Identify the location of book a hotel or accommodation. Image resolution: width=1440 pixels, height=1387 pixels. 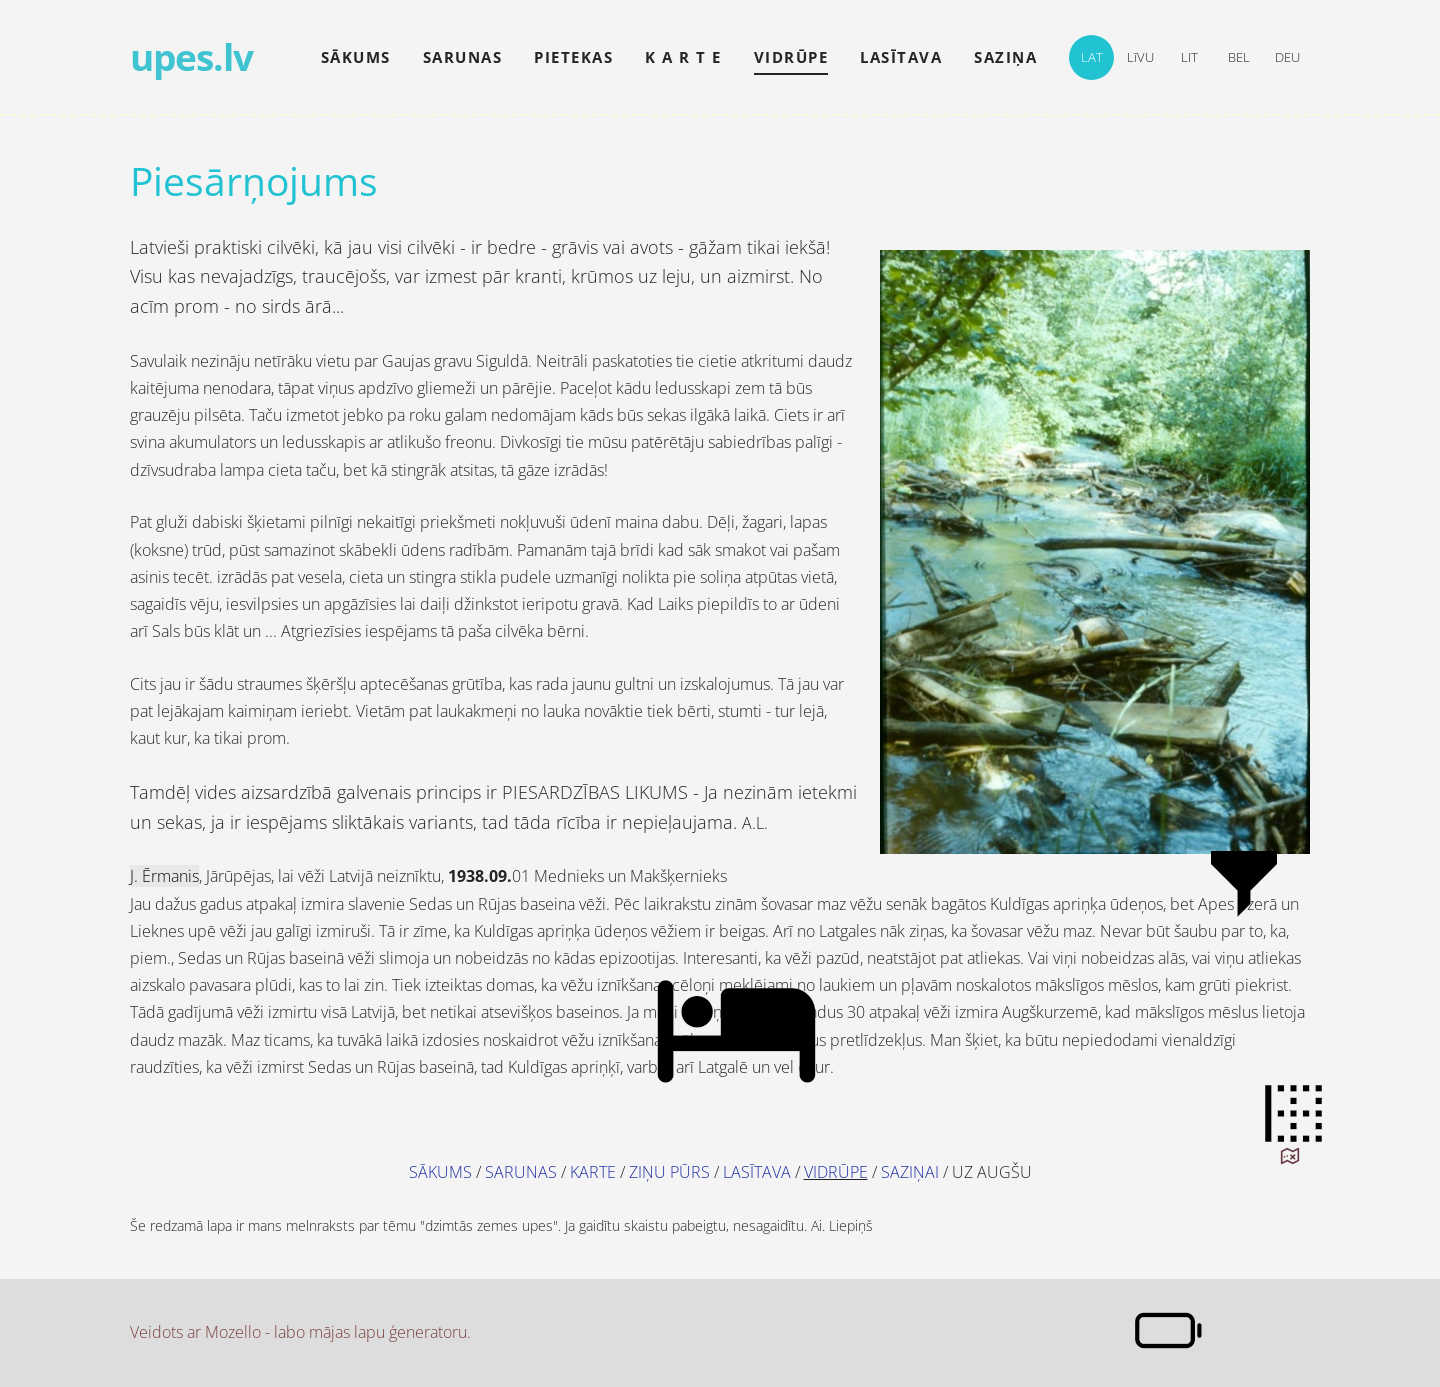
(736, 1027).